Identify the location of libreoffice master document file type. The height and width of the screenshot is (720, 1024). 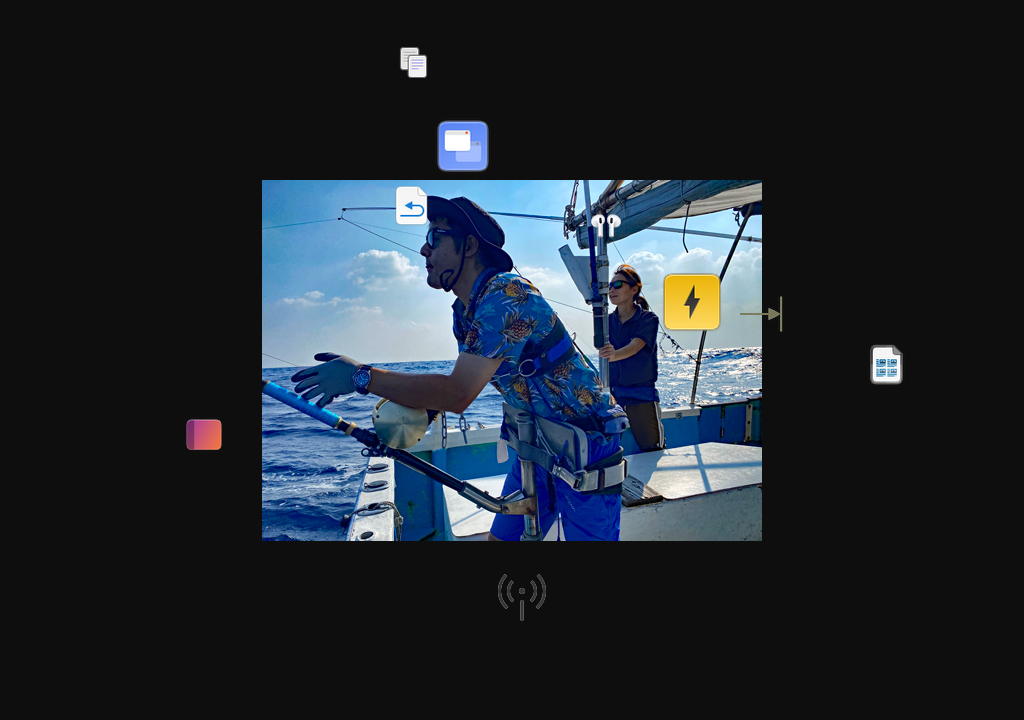
(886, 364).